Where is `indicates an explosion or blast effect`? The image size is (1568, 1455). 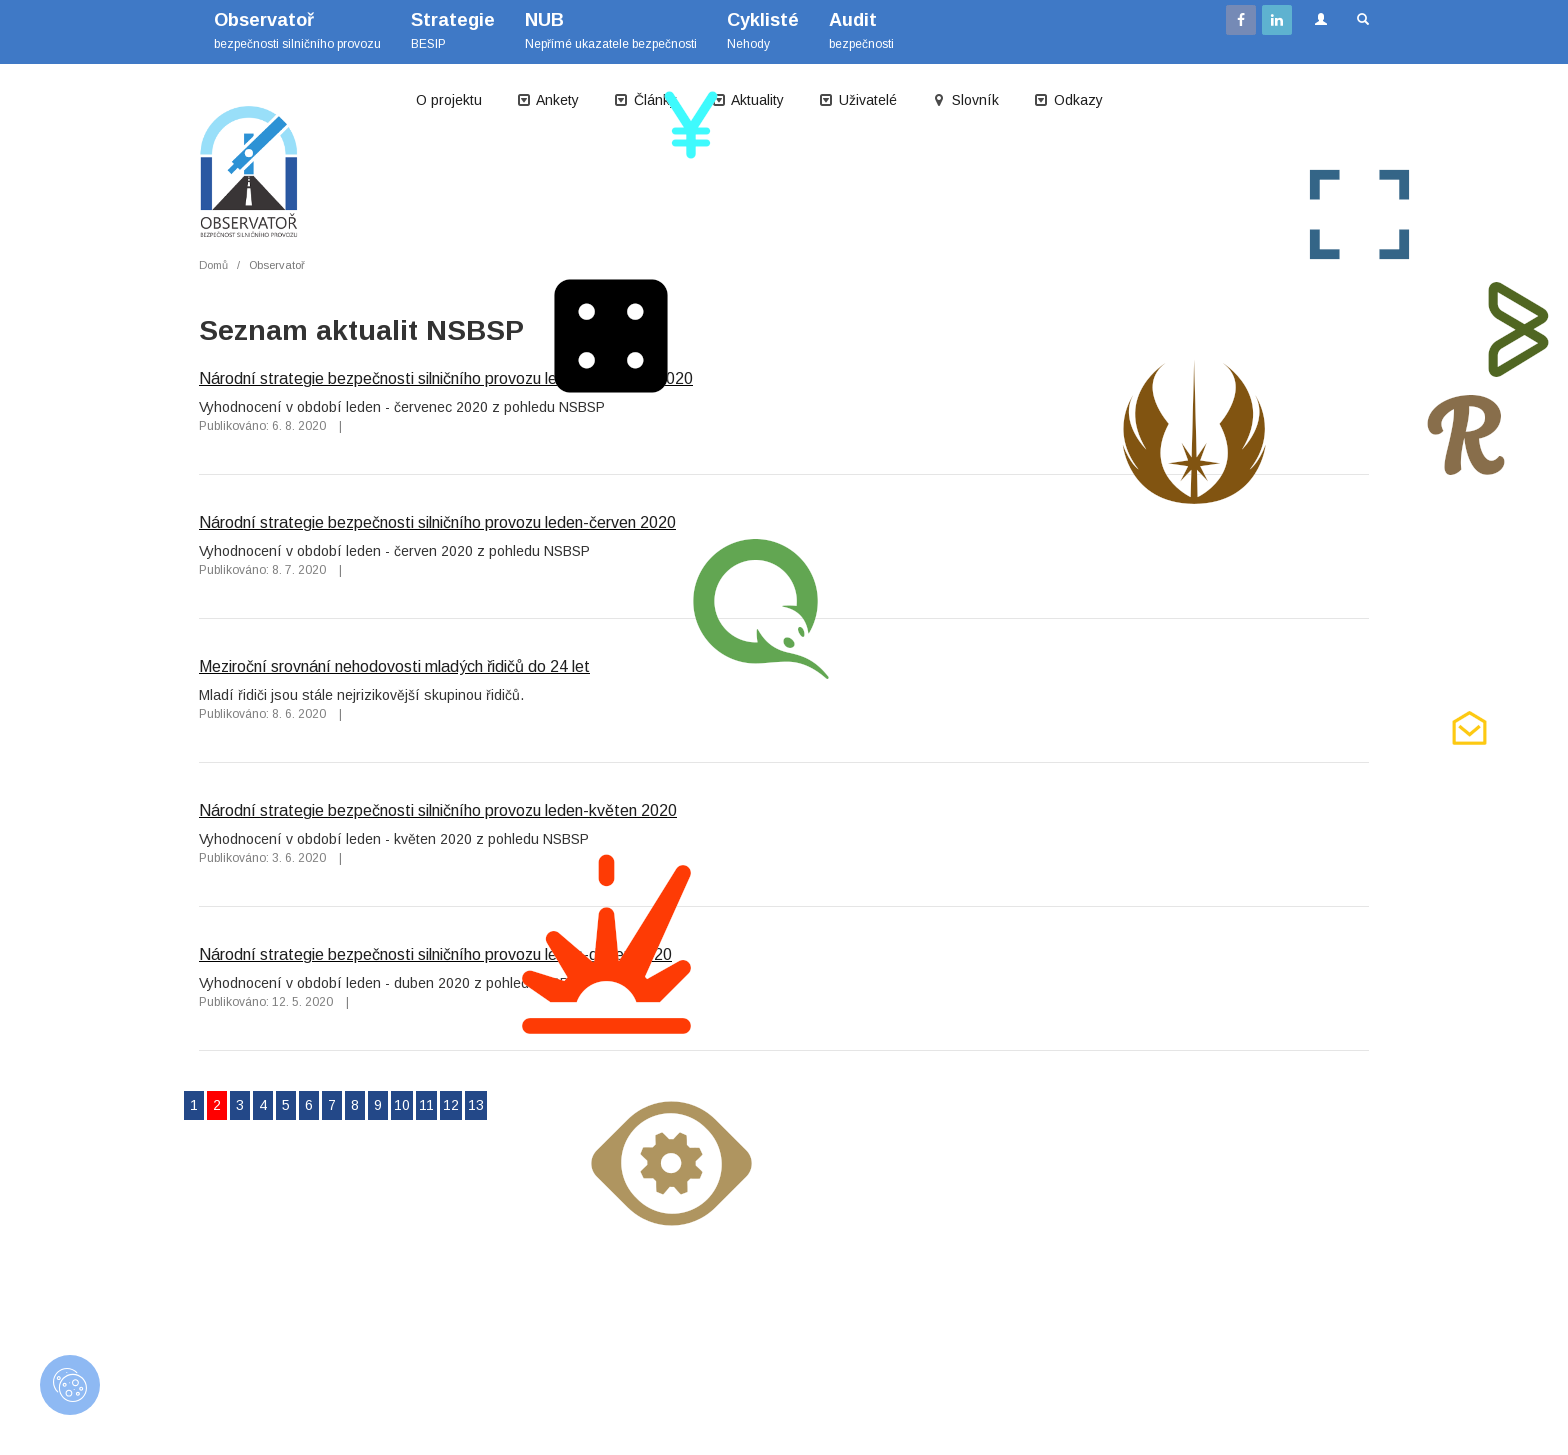 indicates an explosion or blast effect is located at coordinates (606, 949).